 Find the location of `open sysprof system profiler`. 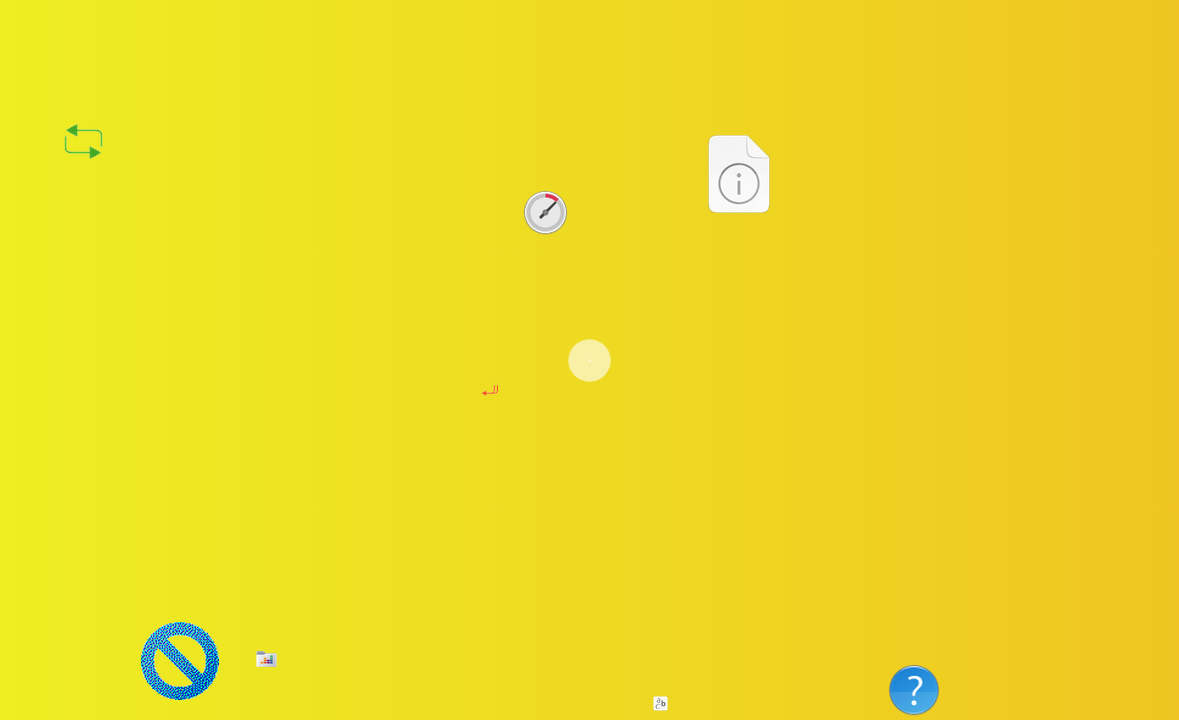

open sysprof system profiler is located at coordinates (545, 212).